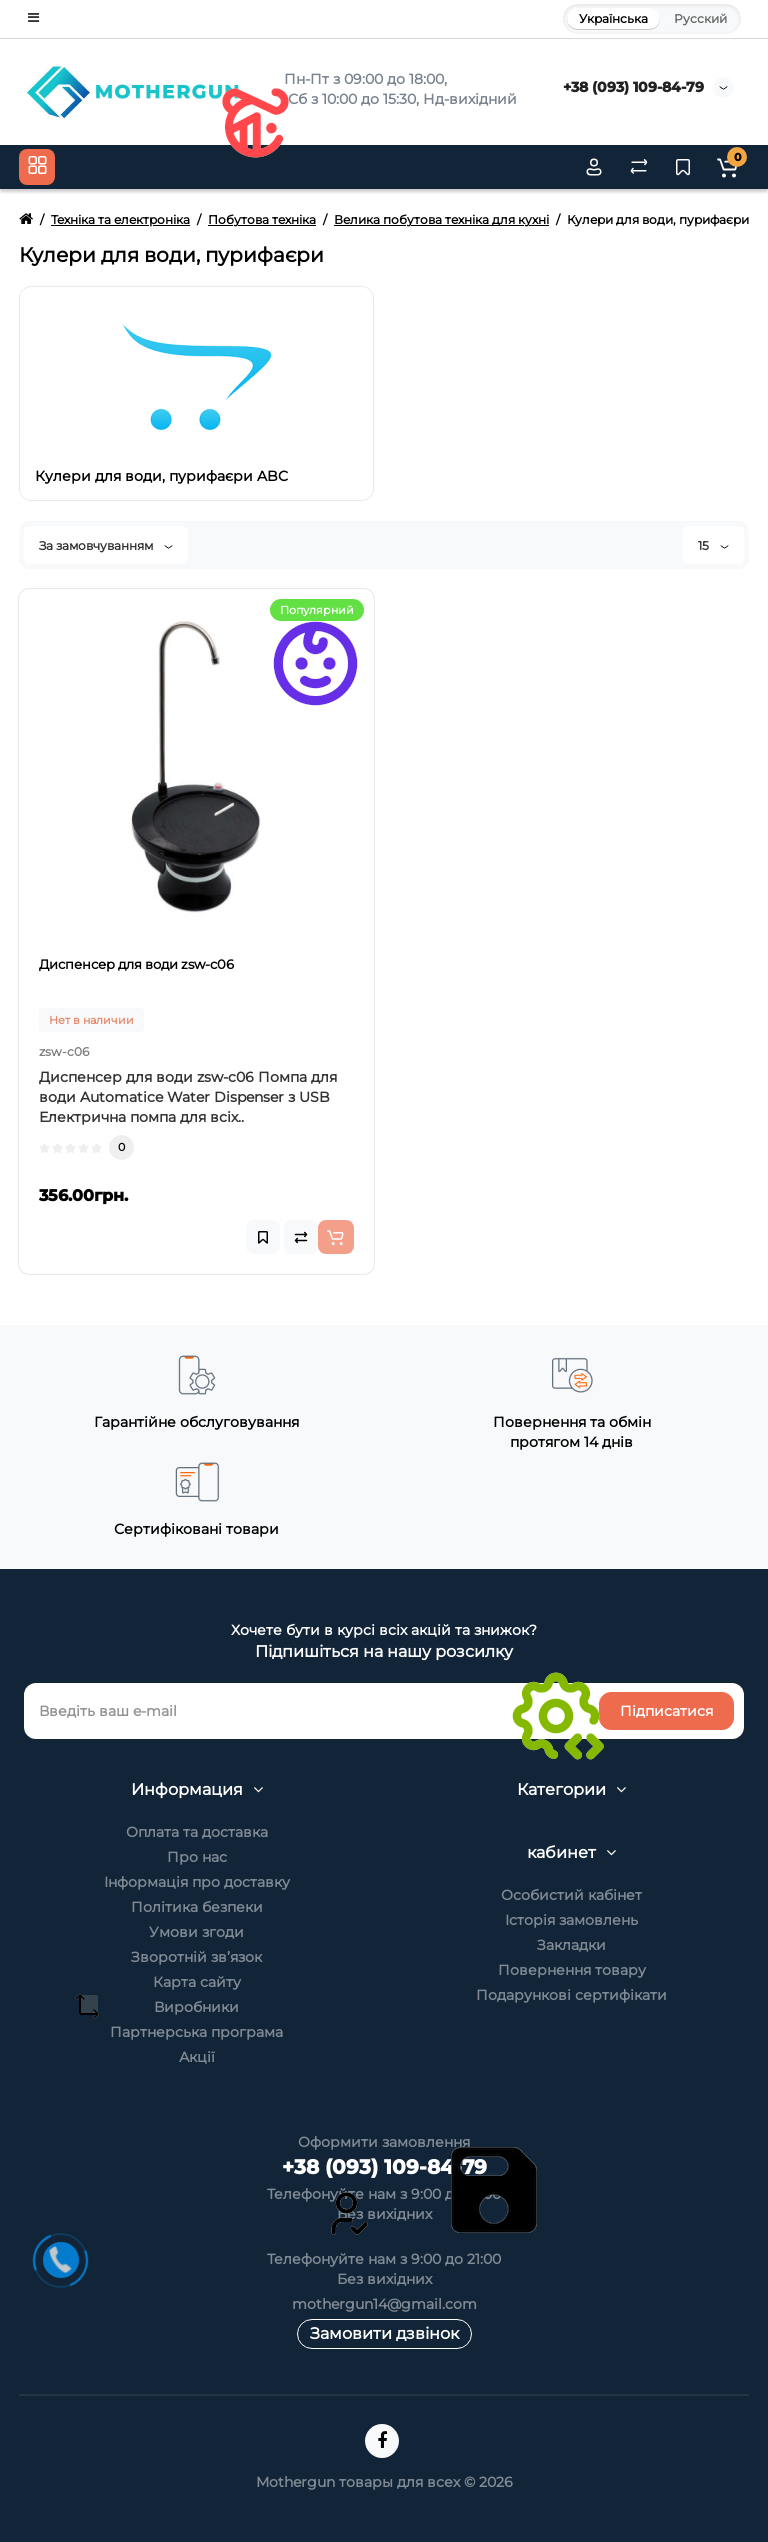 The image size is (768, 2542). I want to click on open the New York Times app, so click(255, 121).